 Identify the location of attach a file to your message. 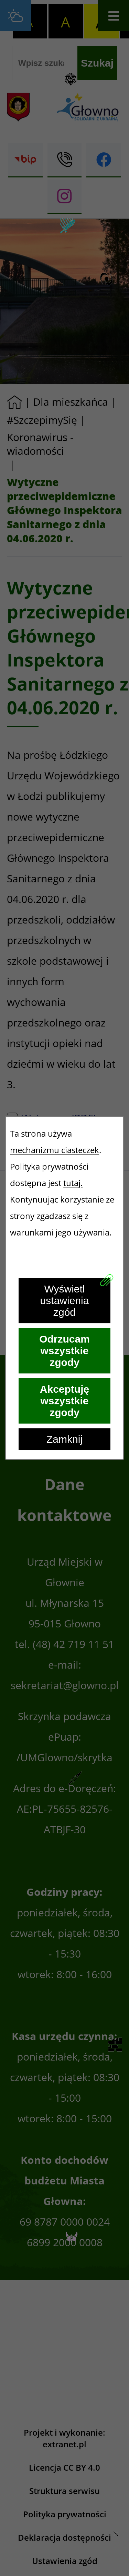
(107, 1280).